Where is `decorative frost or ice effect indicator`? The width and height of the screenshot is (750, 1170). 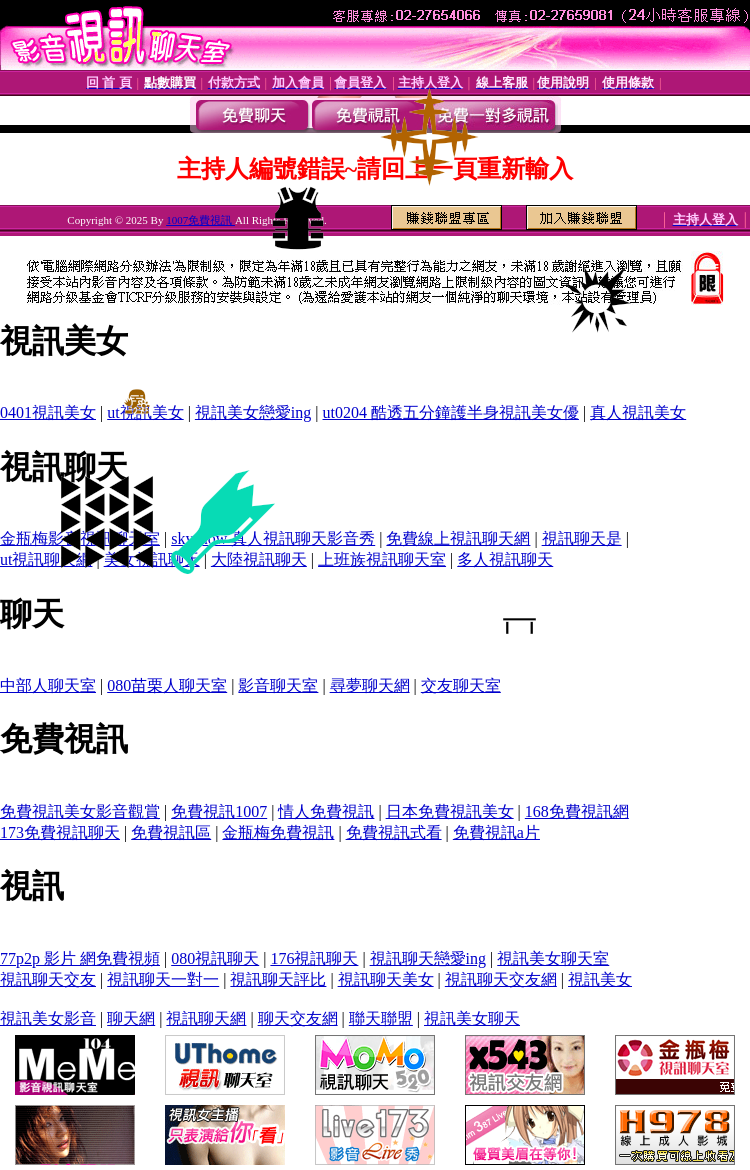
decorative frost or ice effect indicator is located at coordinates (428, 136).